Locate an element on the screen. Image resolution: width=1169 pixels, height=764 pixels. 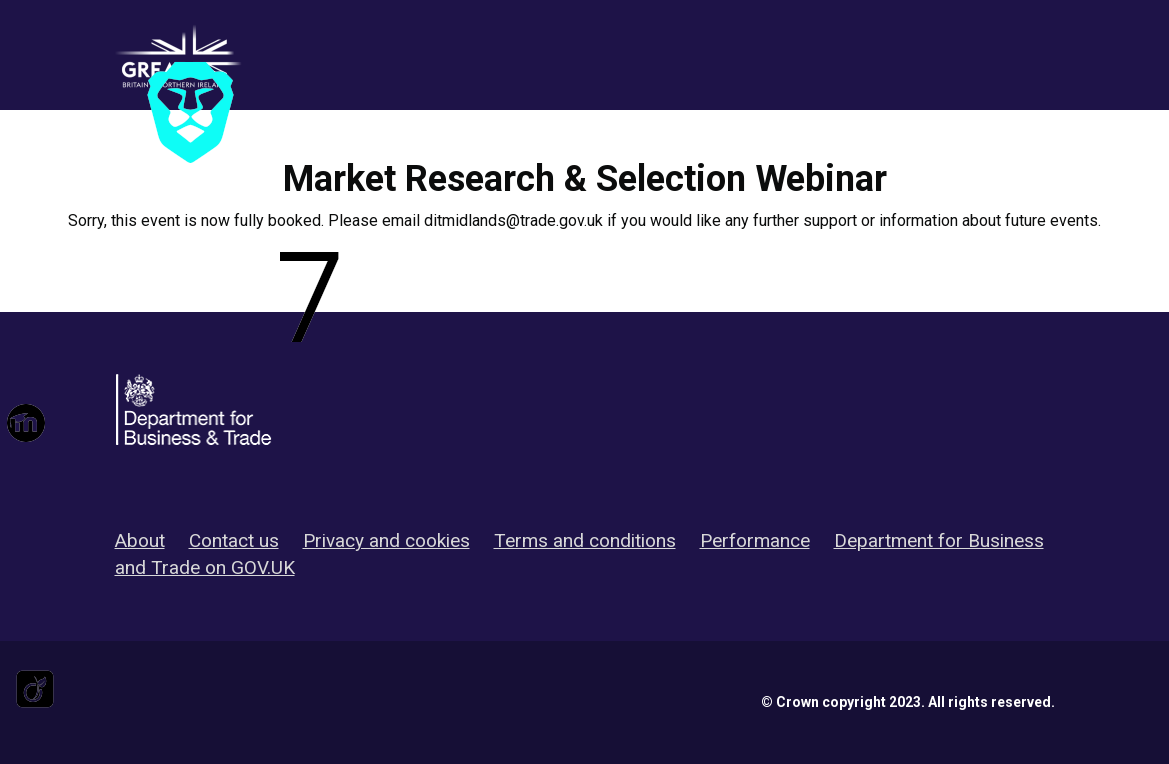
open viadeo professional networking app is located at coordinates (35, 689).